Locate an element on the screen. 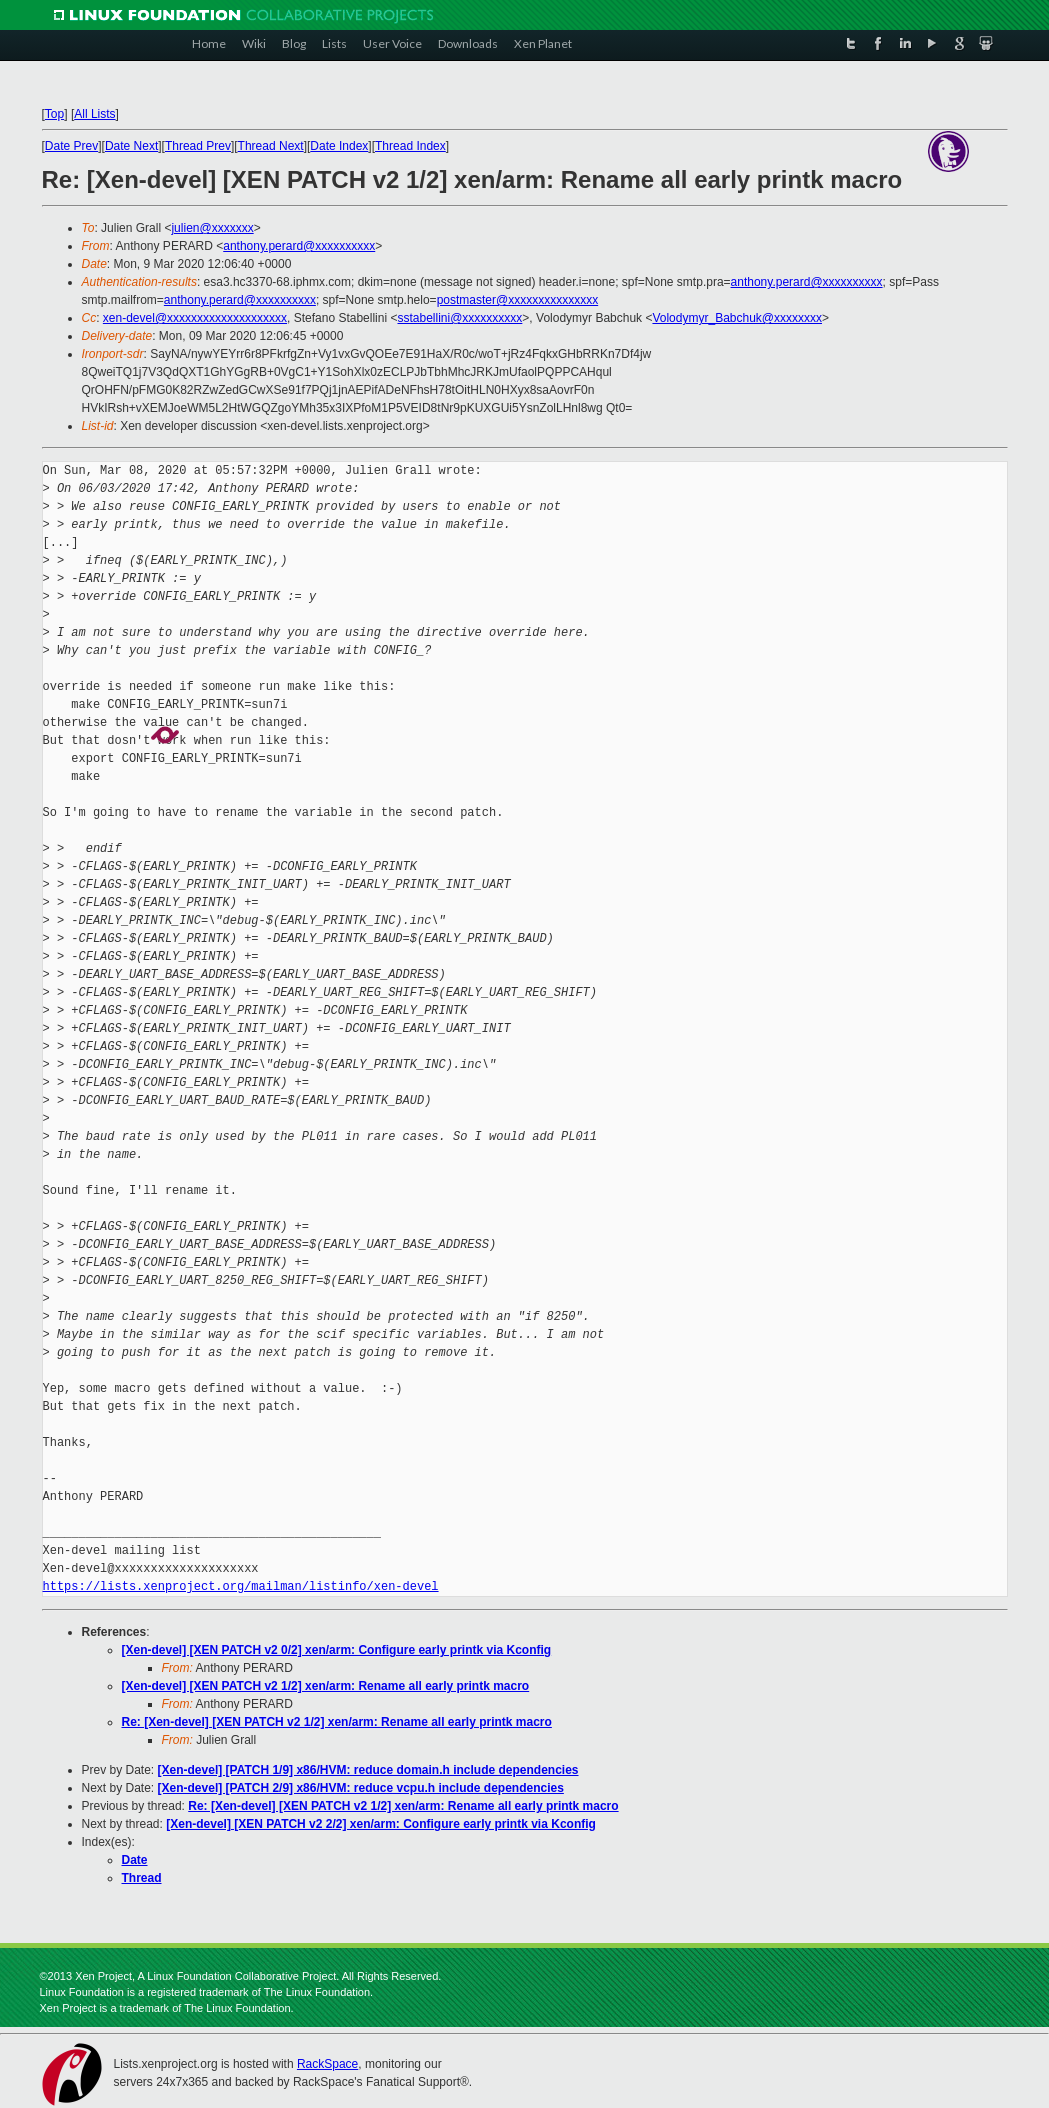  open pr.co app or website is located at coordinates (165, 735).